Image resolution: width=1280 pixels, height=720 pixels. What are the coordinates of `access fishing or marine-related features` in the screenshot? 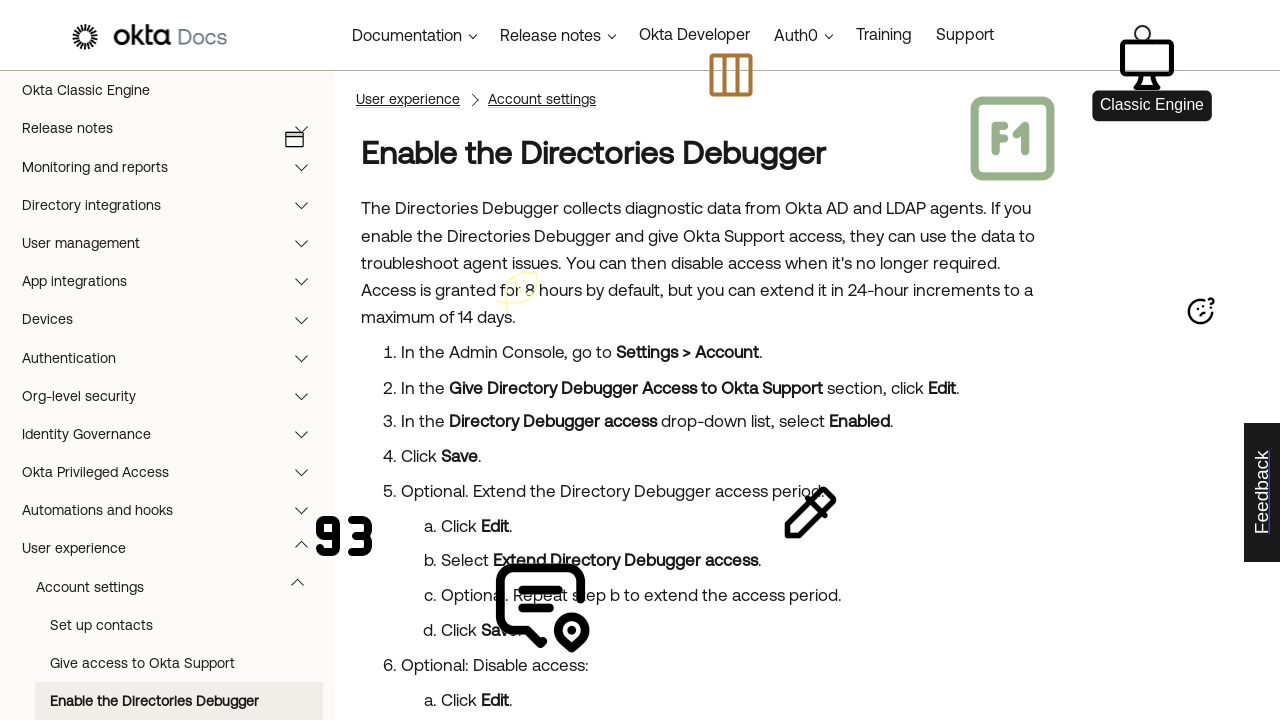 It's located at (518, 290).